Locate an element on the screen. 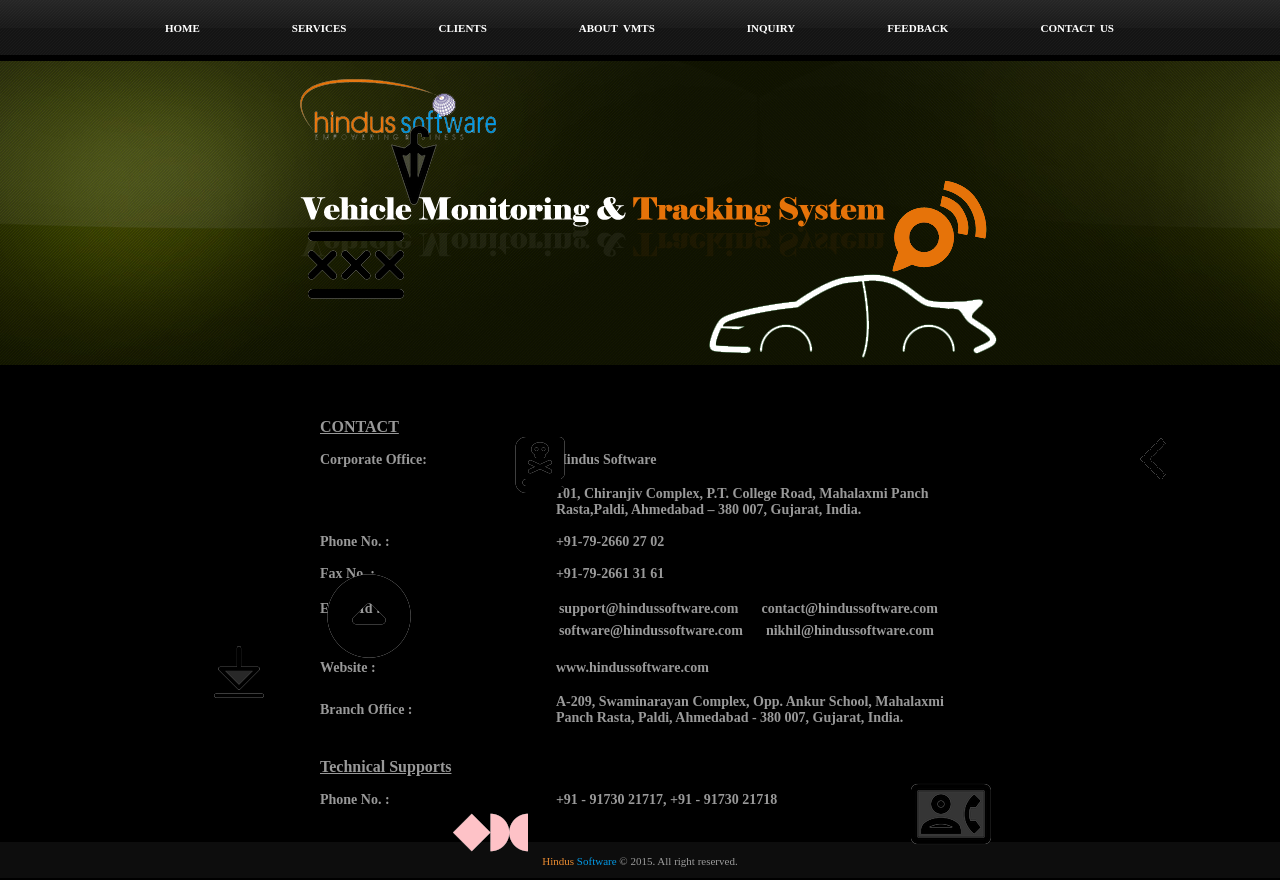 The width and height of the screenshot is (1280, 880). delete multiple selected items is located at coordinates (356, 265).